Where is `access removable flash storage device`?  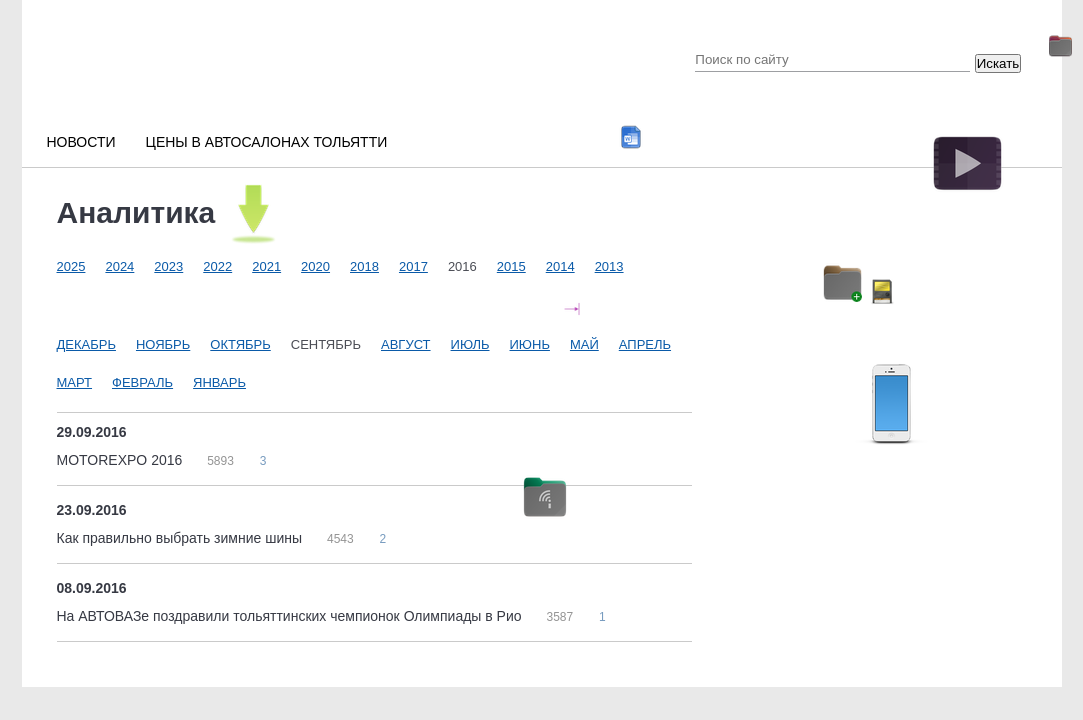
access removable flash storage device is located at coordinates (882, 292).